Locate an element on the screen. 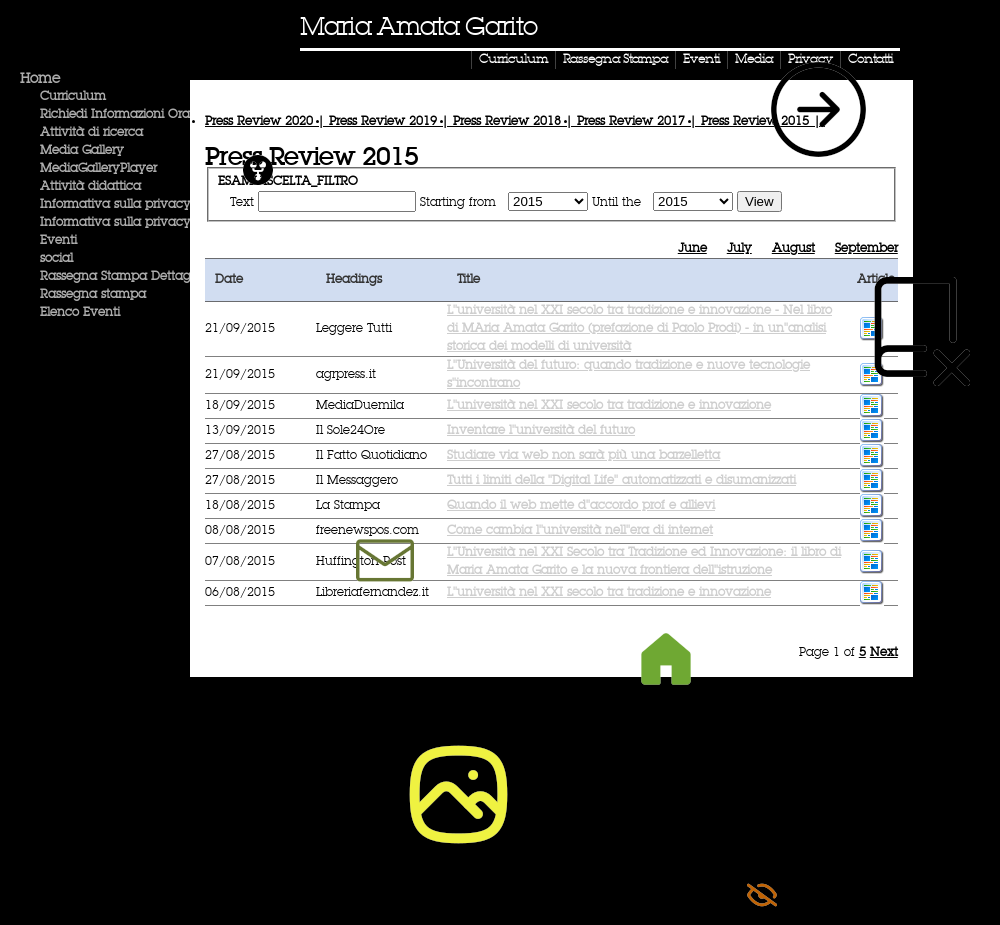 The height and width of the screenshot is (925, 1000). delete a repository is located at coordinates (915, 331).